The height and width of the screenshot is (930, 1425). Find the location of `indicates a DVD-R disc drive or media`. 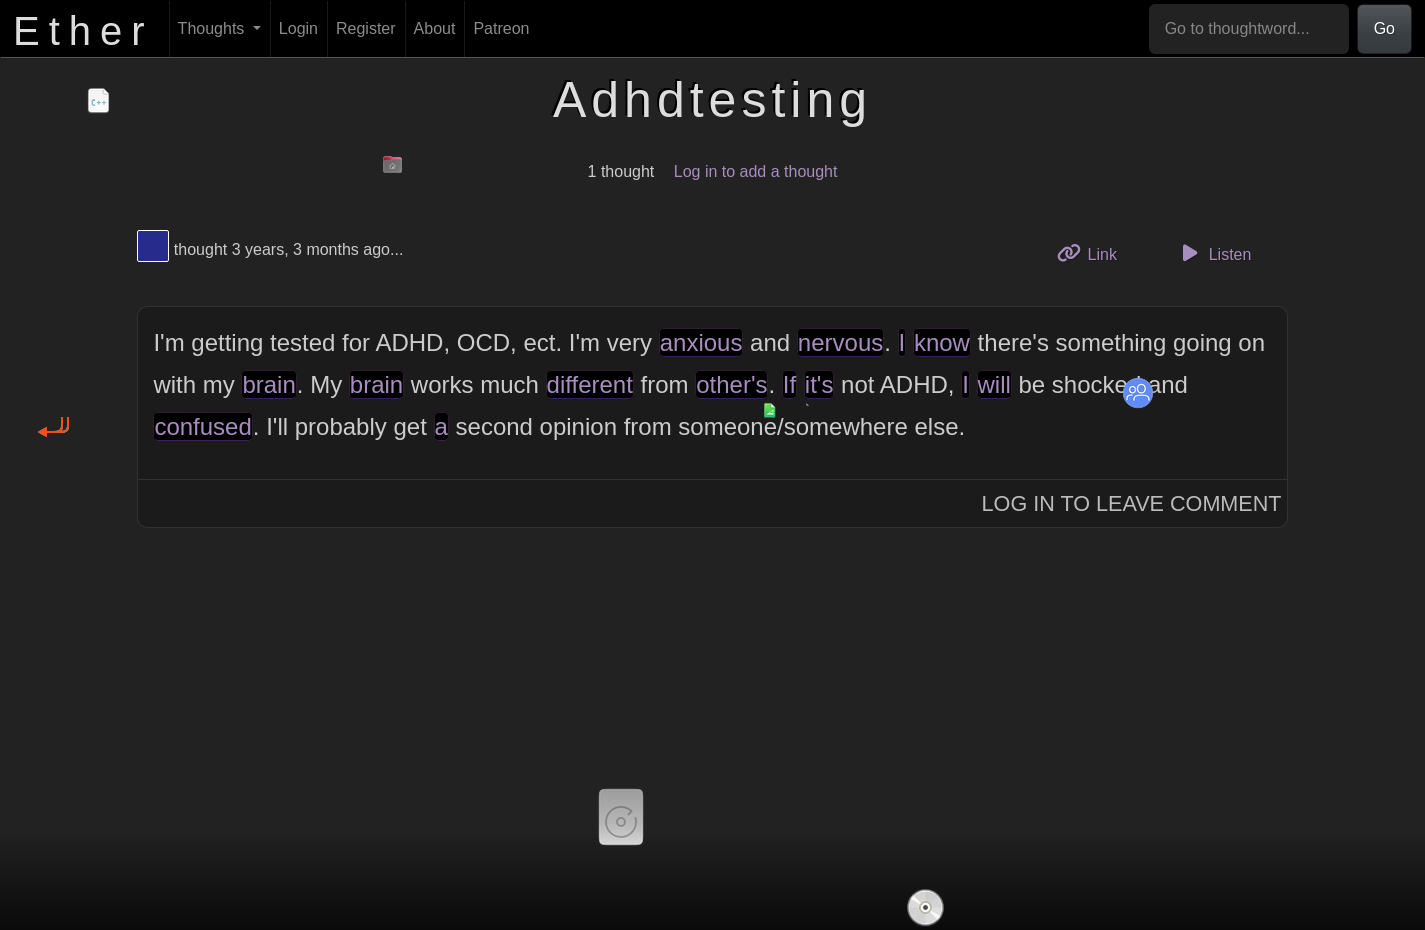

indicates a DVD-R disc drive or media is located at coordinates (925, 907).